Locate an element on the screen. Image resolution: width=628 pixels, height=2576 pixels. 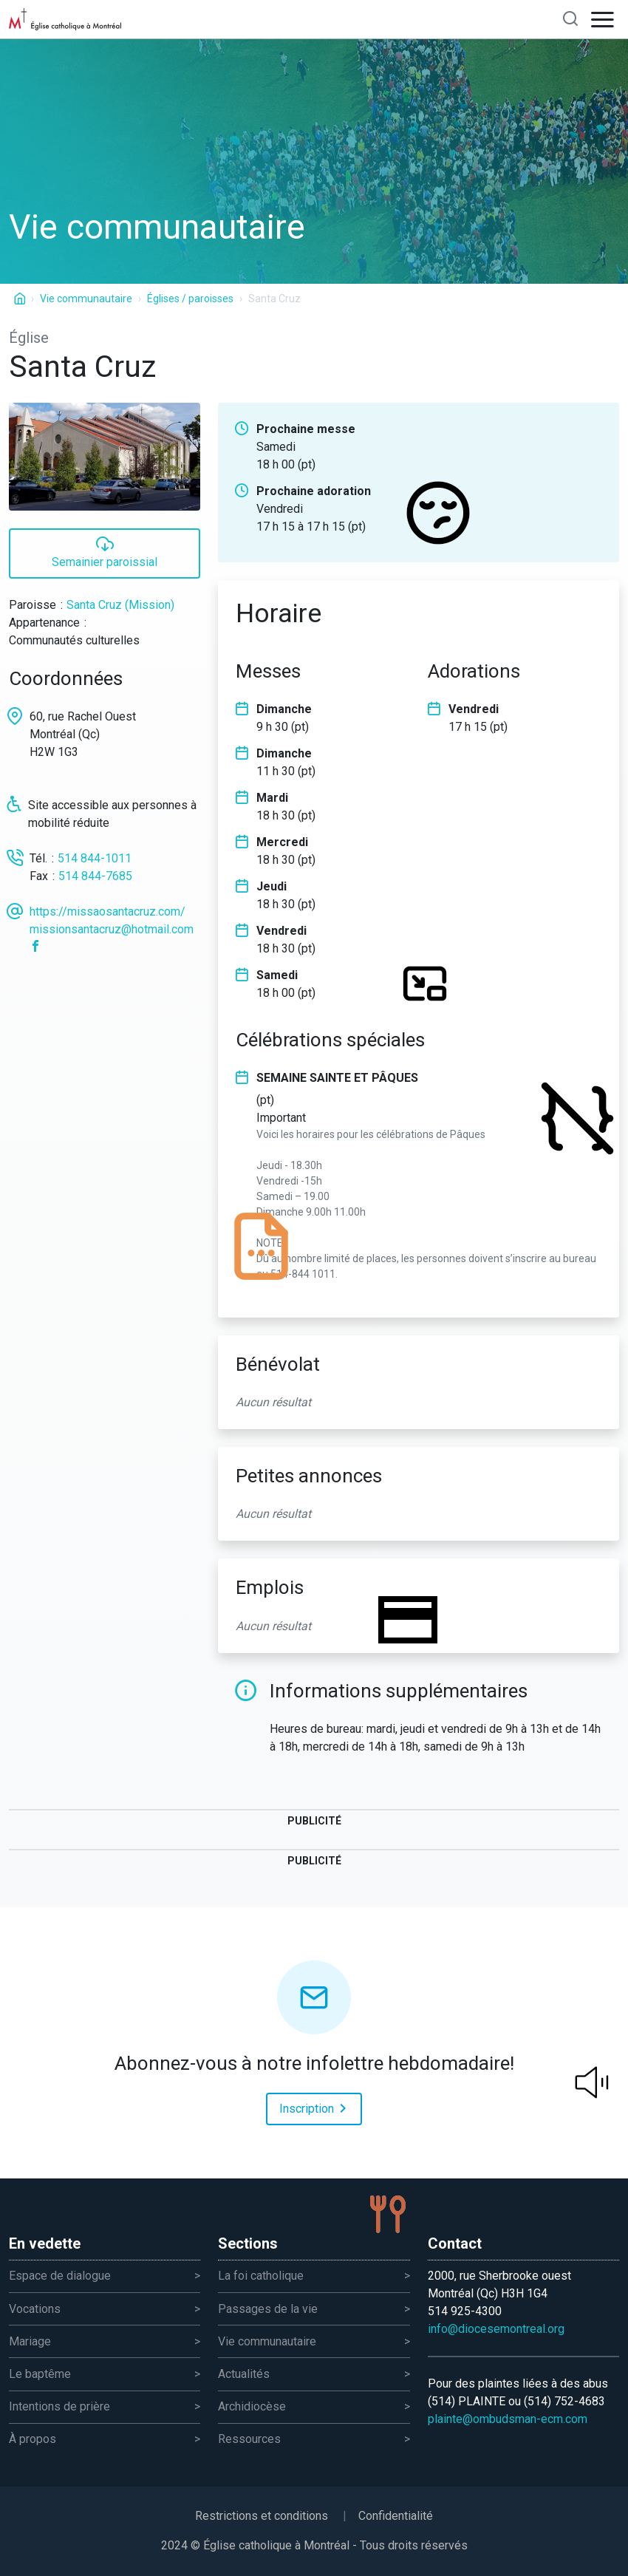
increase or adjust volume level is located at coordinates (591, 2082).